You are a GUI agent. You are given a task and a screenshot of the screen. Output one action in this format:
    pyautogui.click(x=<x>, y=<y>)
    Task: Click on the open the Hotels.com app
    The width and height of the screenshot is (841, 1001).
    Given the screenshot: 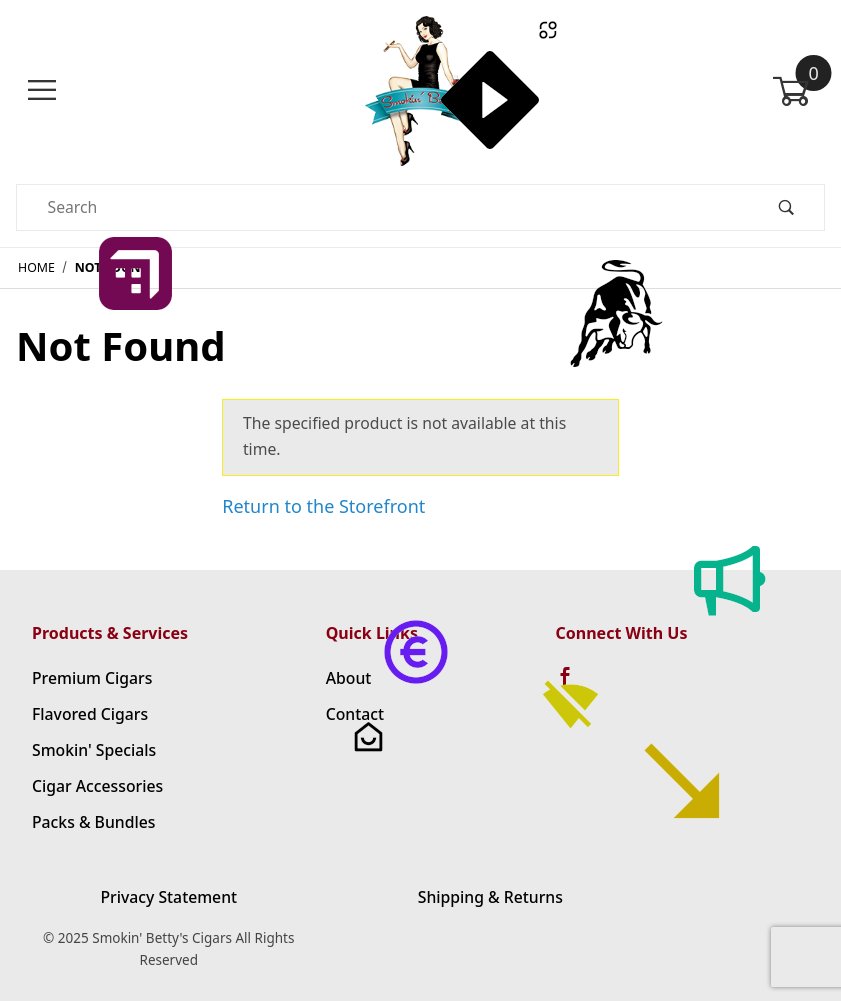 What is the action you would take?
    pyautogui.click(x=135, y=273)
    